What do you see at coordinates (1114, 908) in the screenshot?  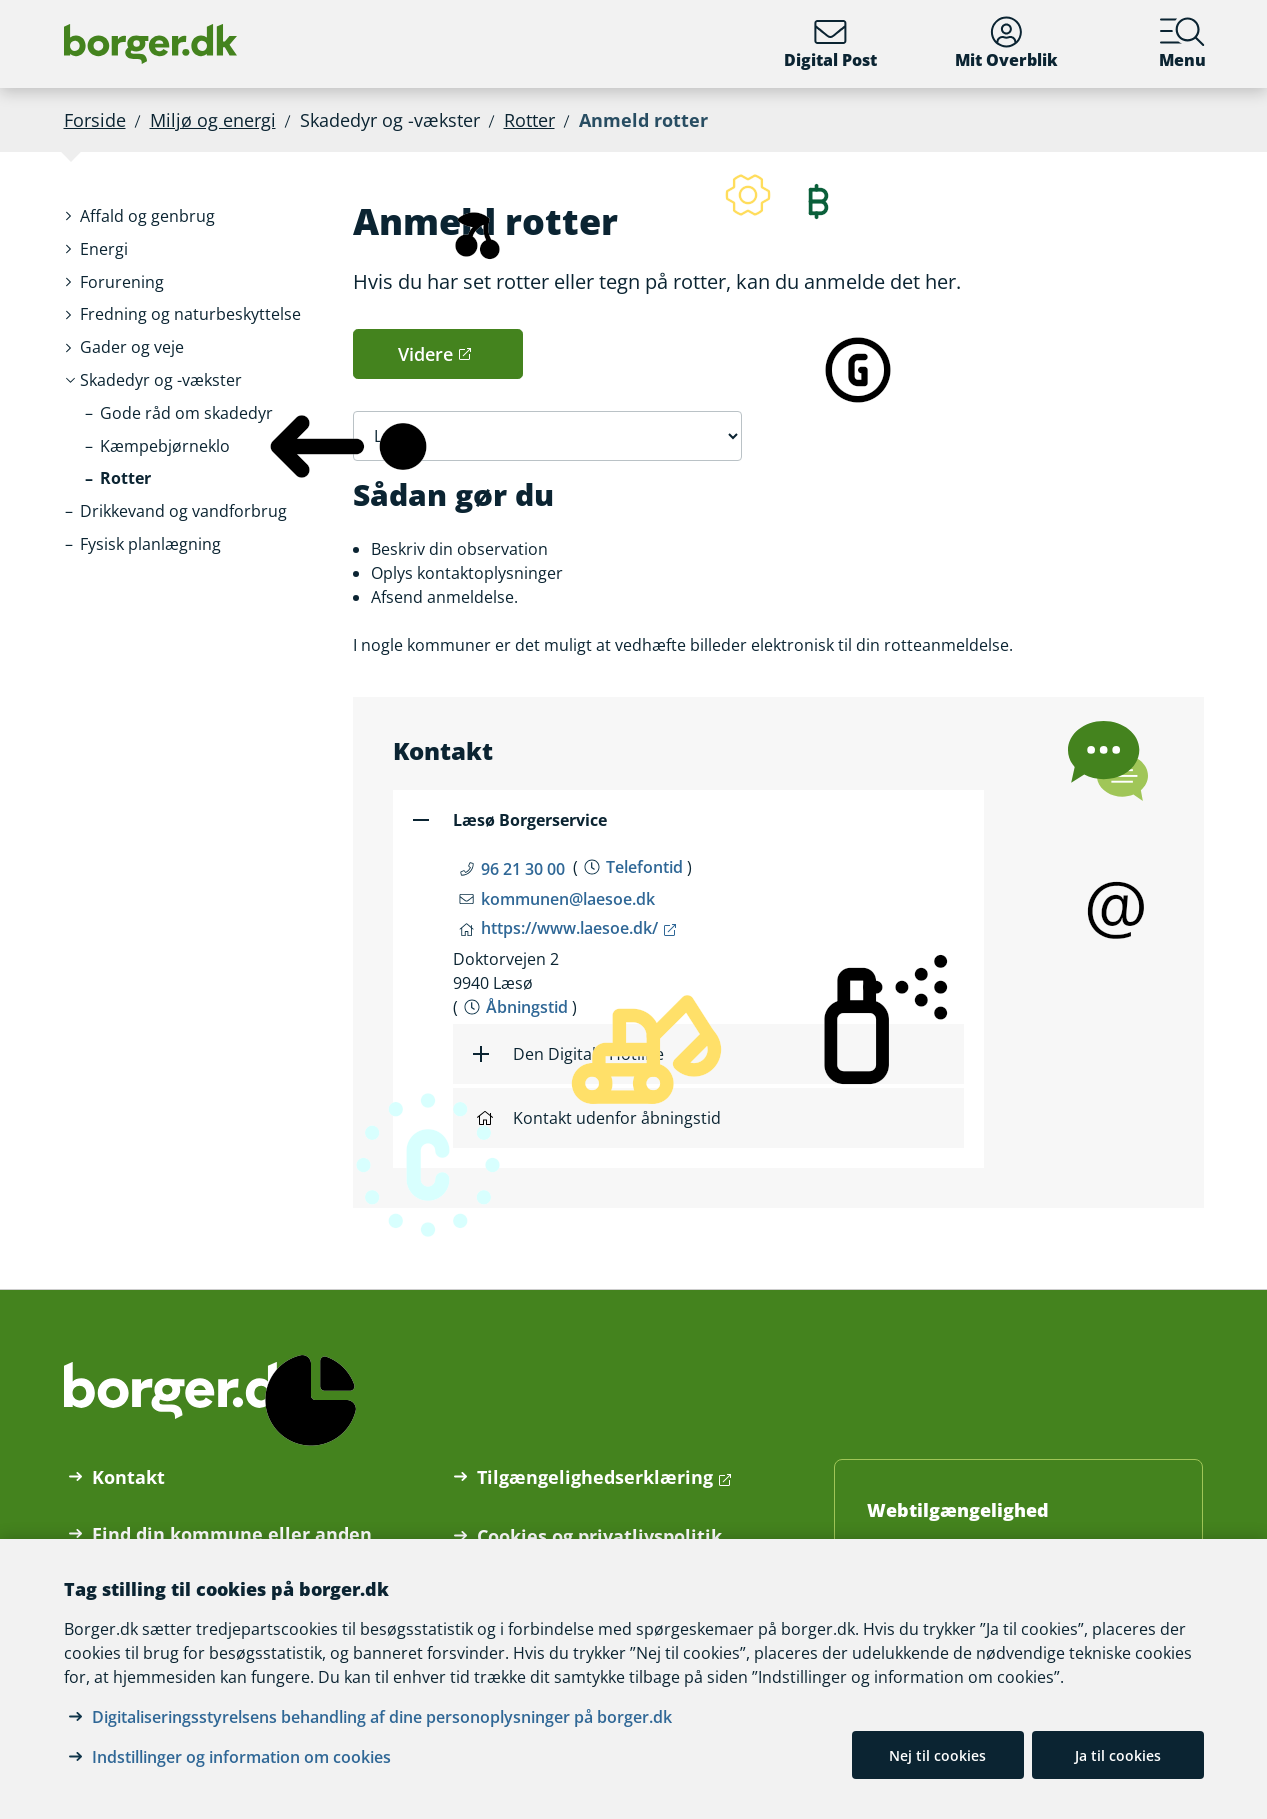 I see `mention a user in a comment or message` at bounding box center [1114, 908].